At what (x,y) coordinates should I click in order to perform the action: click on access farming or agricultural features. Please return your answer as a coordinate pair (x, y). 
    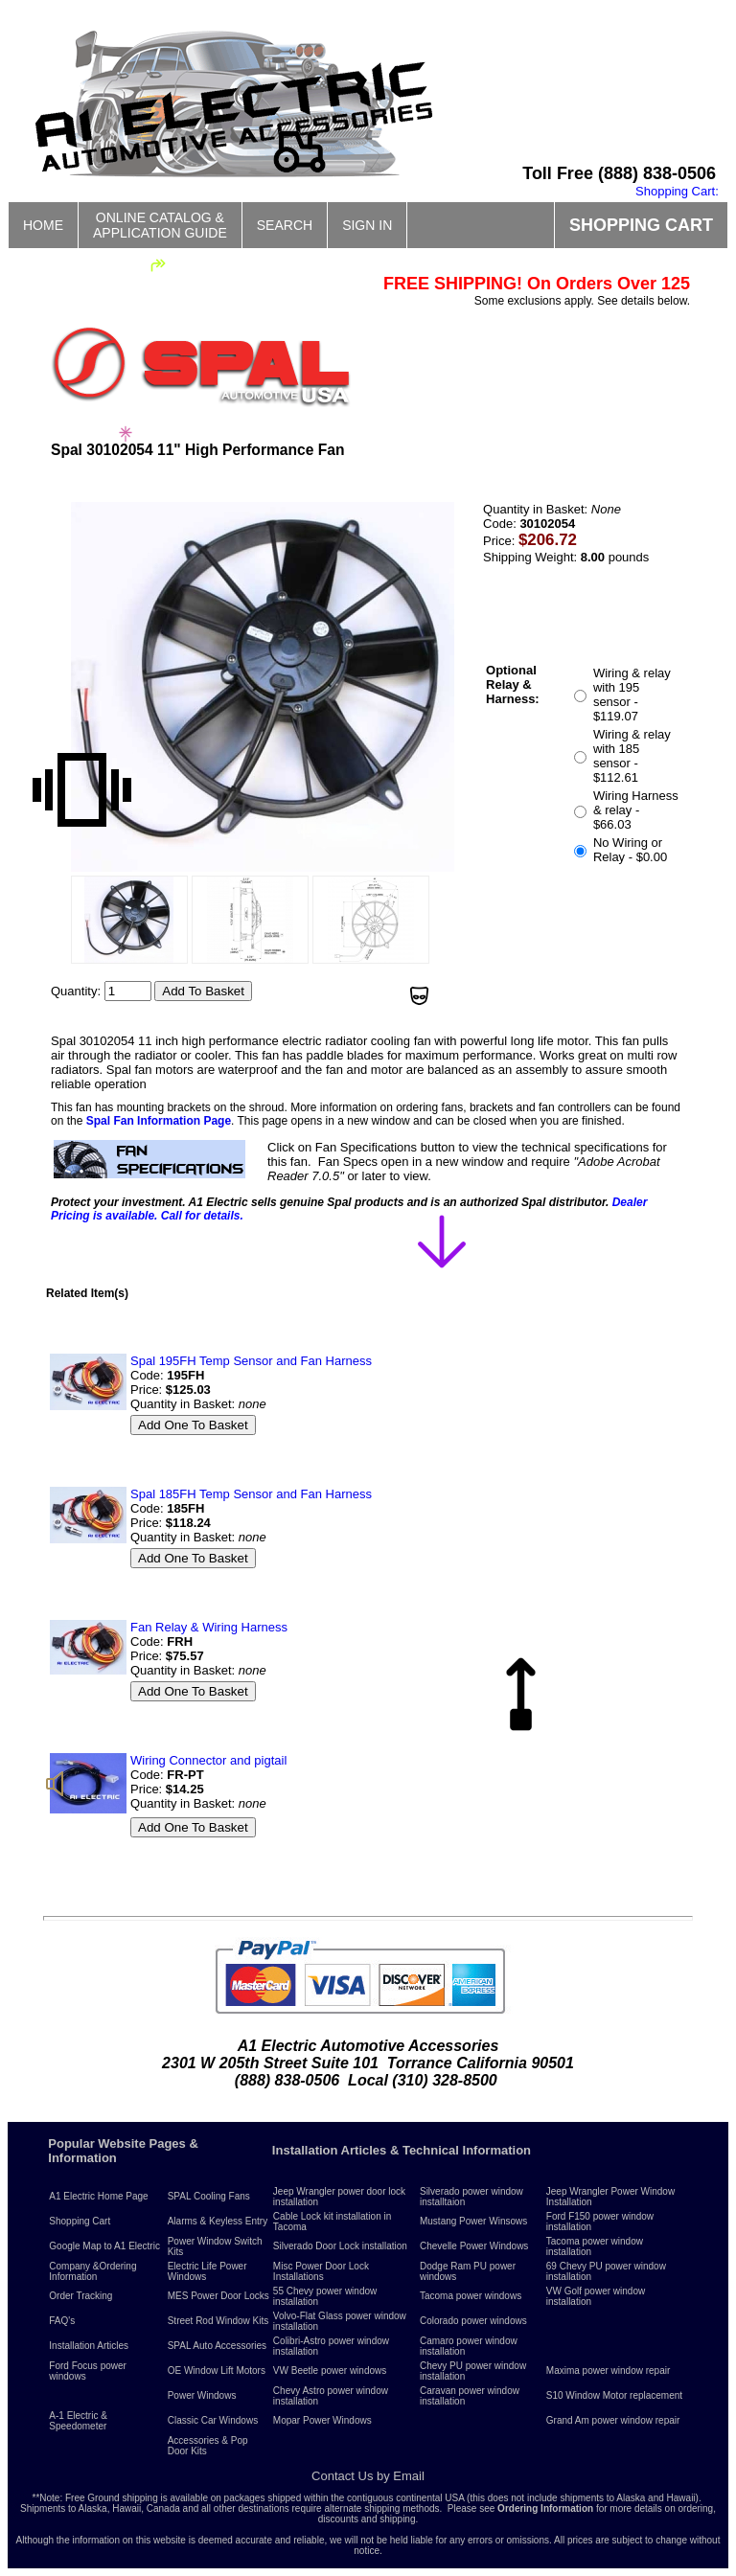
    Looking at the image, I should click on (299, 151).